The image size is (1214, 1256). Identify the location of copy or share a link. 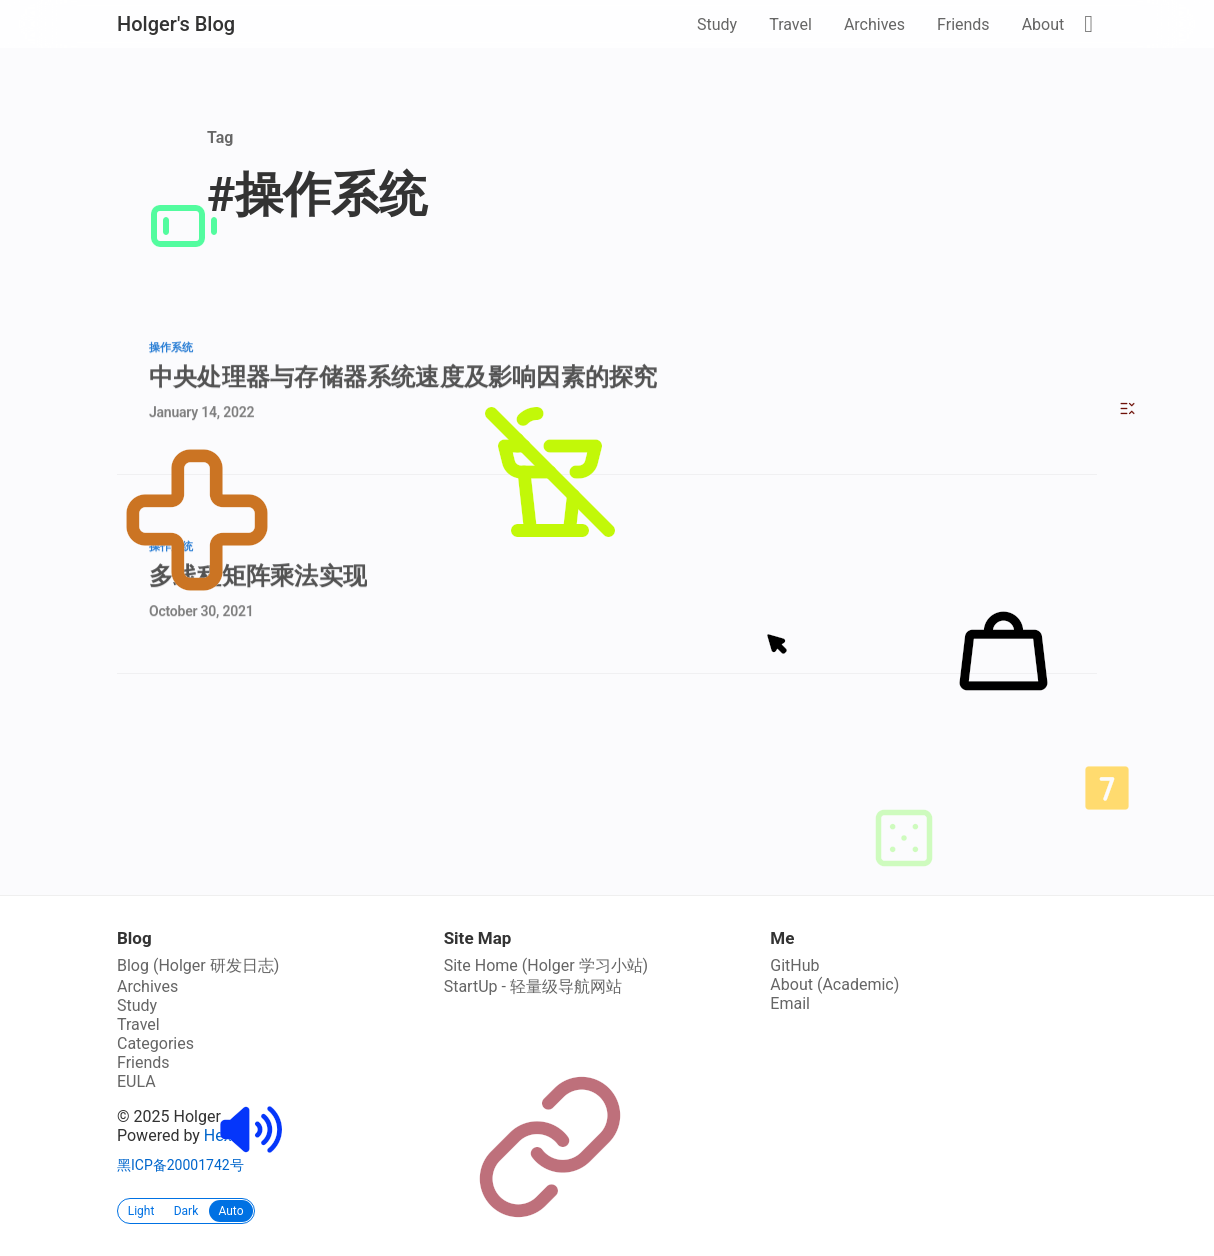
(550, 1147).